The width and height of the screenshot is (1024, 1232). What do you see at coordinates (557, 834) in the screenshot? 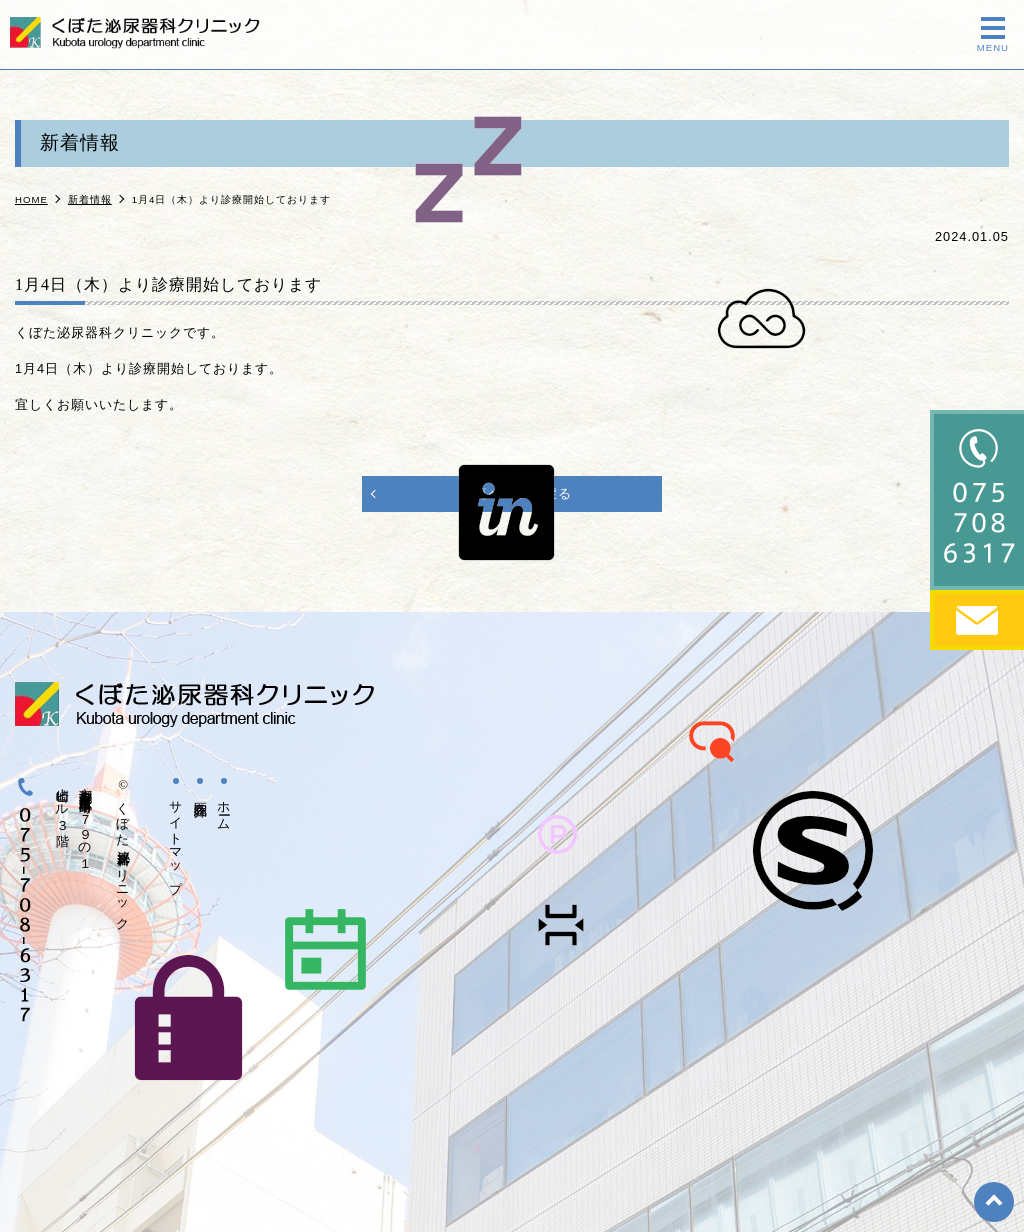
I see `visit Product Hunt website` at bounding box center [557, 834].